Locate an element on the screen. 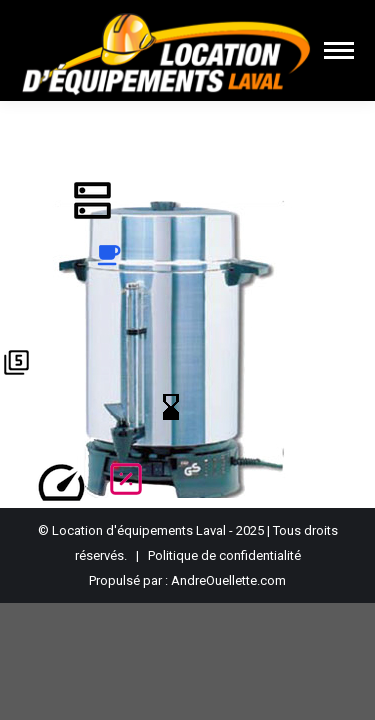 The width and height of the screenshot is (375, 720). indicates 5 items or layers selected is located at coordinates (16, 362).